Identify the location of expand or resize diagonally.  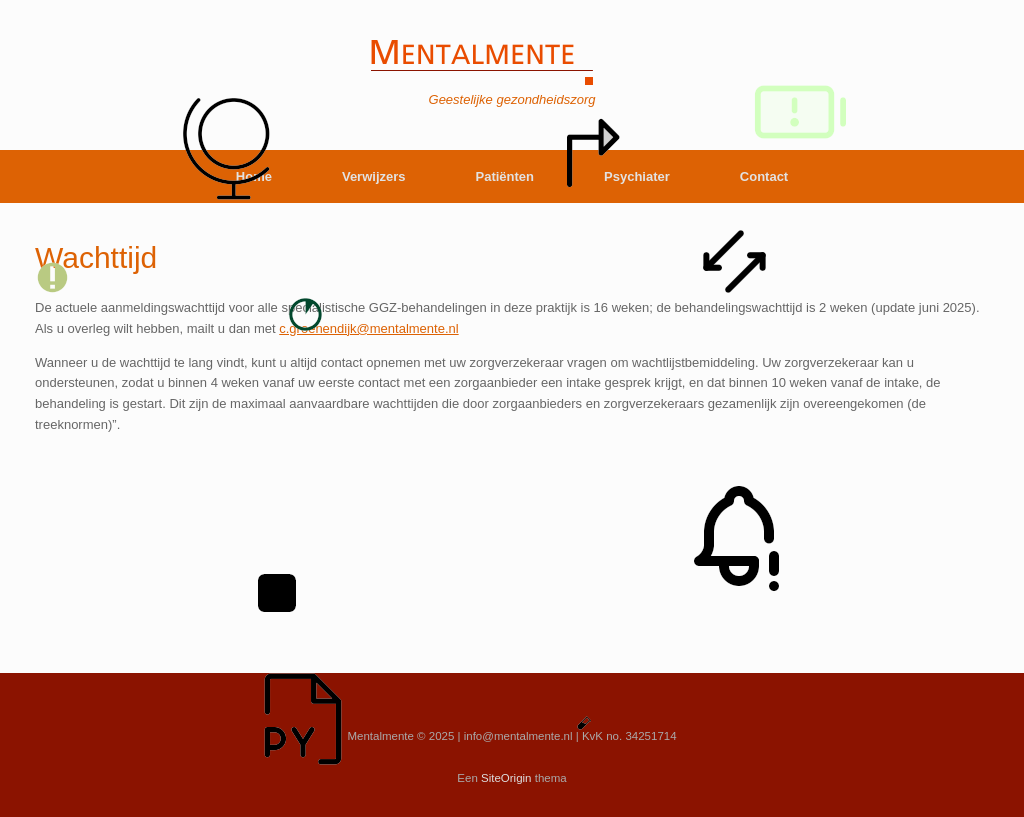
(734, 261).